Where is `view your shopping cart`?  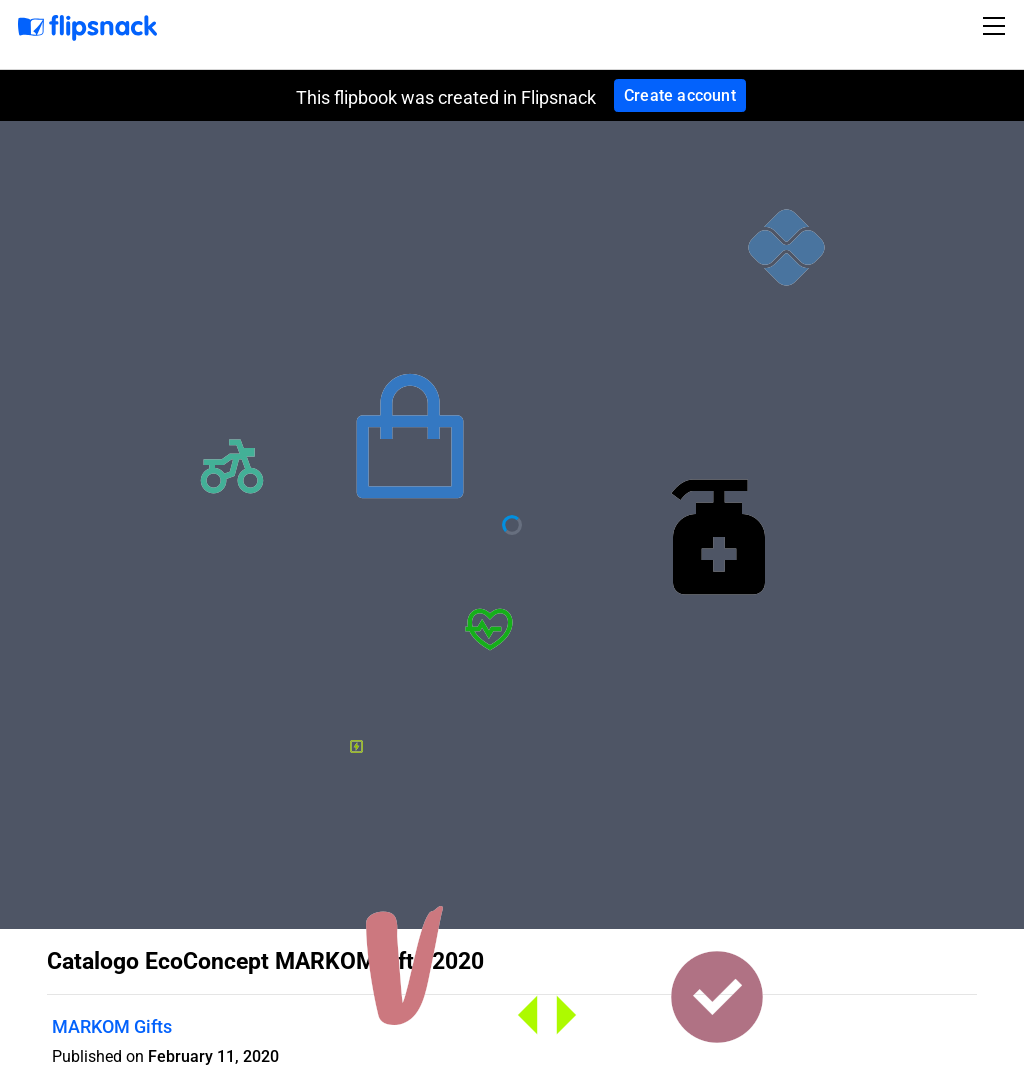 view your shopping cart is located at coordinates (410, 439).